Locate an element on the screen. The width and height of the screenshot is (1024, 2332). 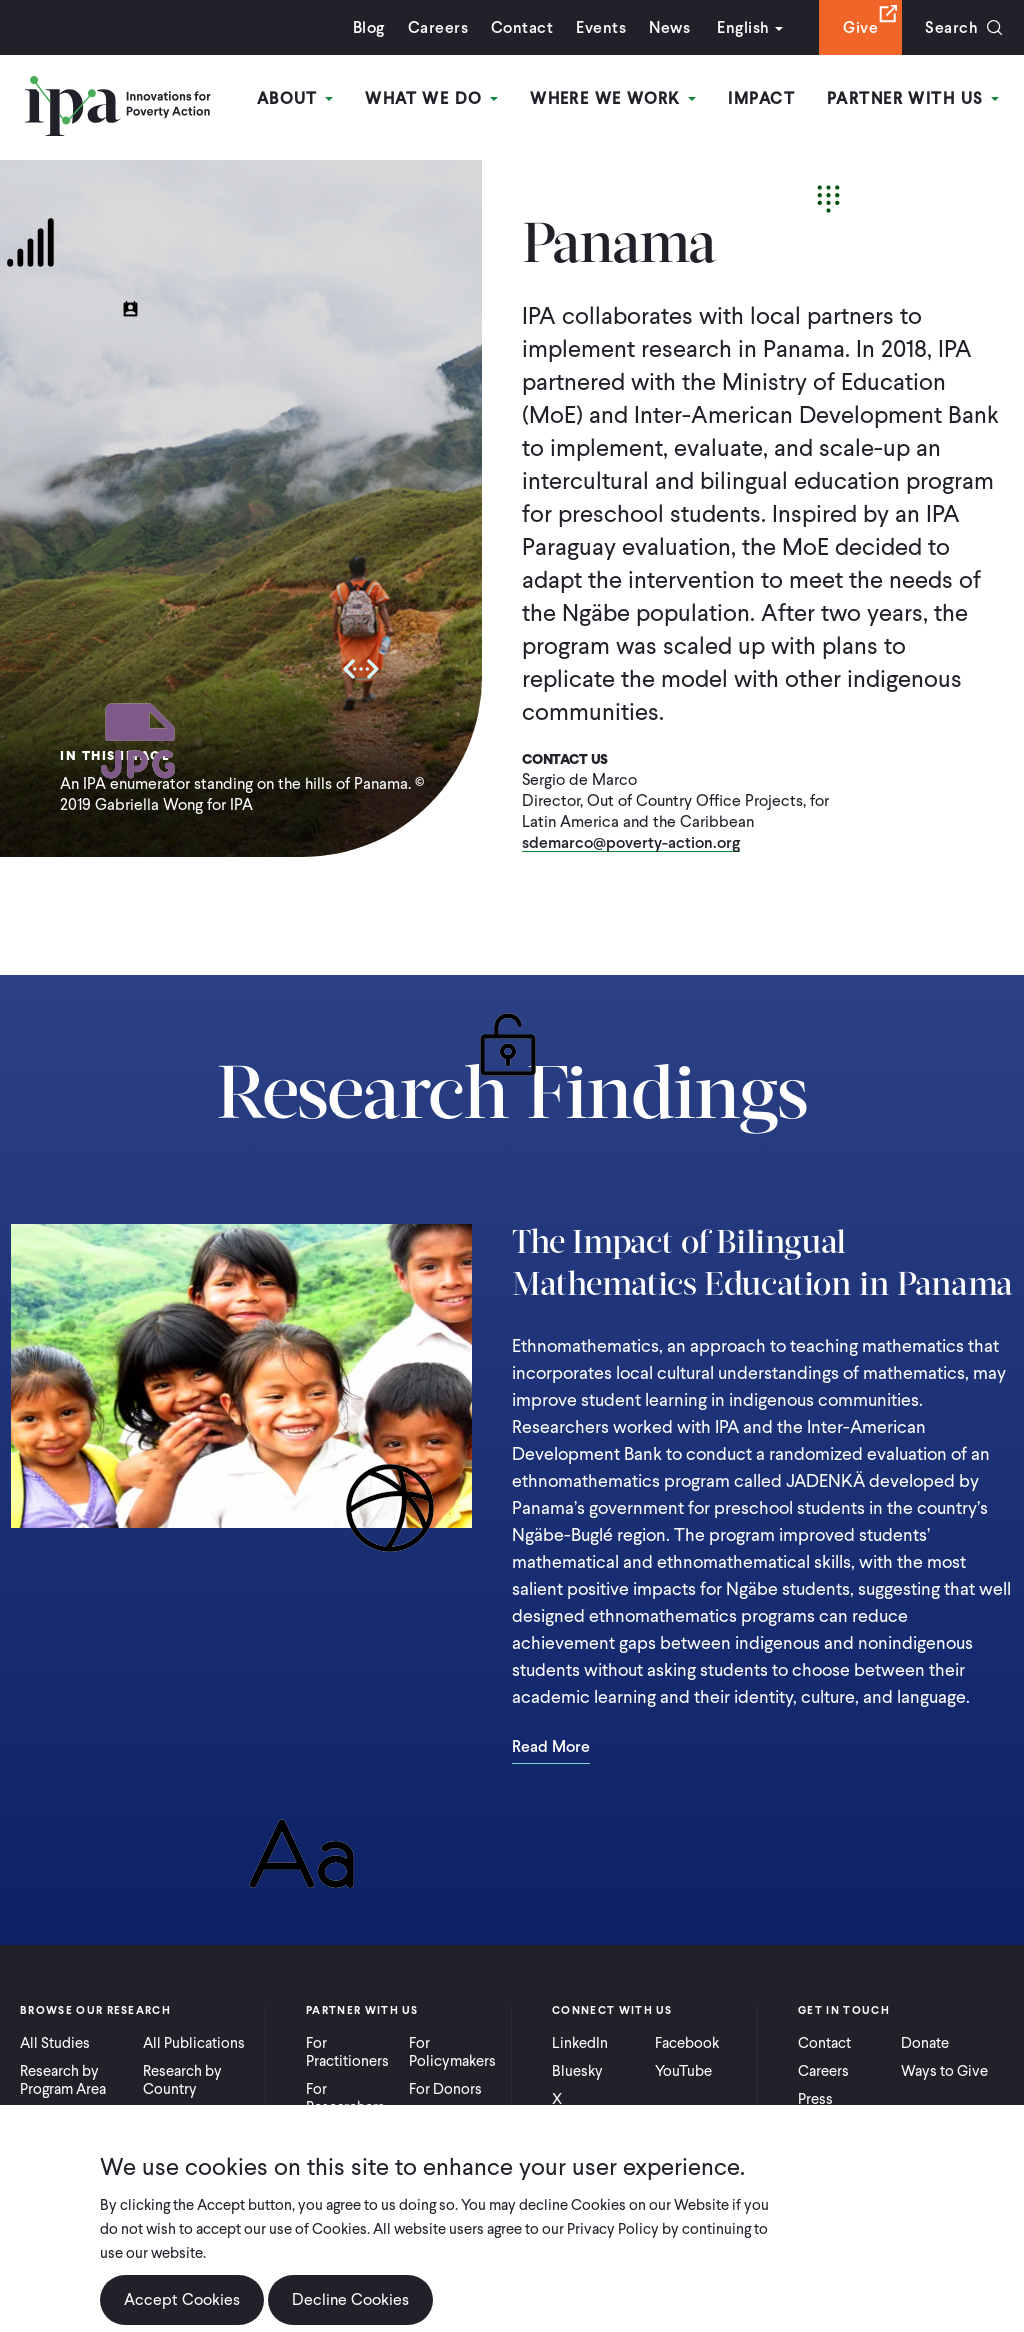
adjust font or text size settings is located at coordinates (303, 1855).